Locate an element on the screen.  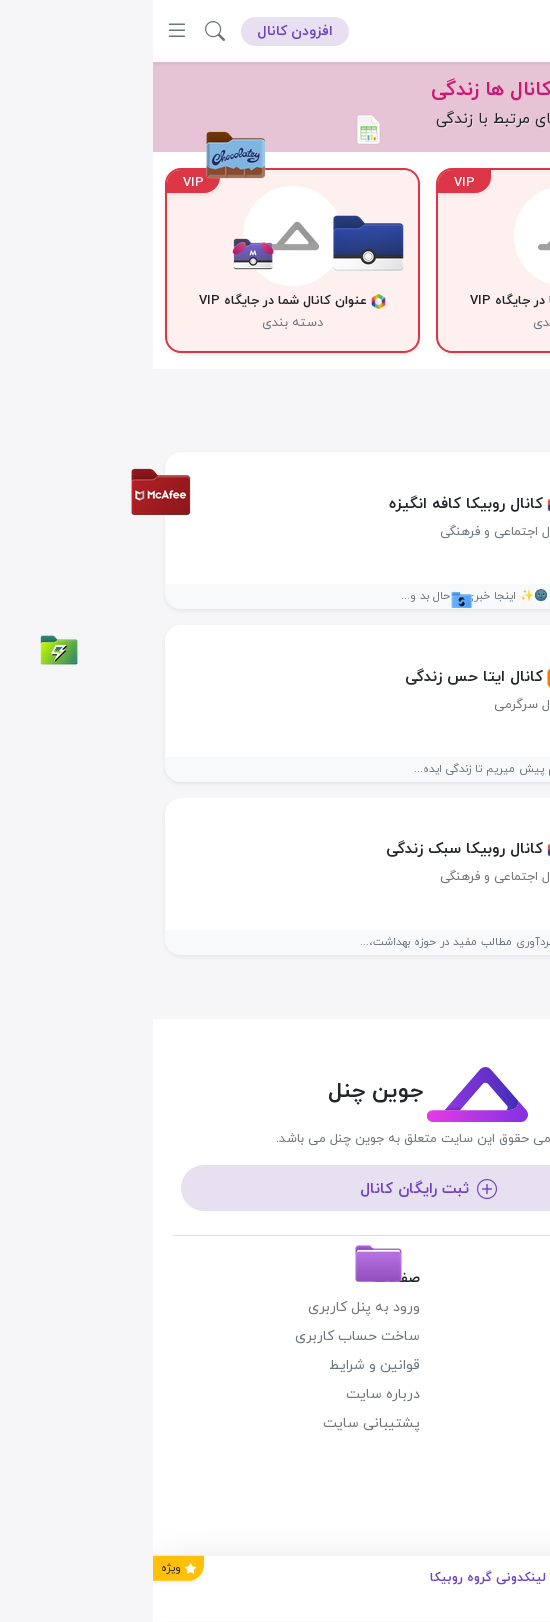
folder containing solidity smart contract files is located at coordinates (461, 600).